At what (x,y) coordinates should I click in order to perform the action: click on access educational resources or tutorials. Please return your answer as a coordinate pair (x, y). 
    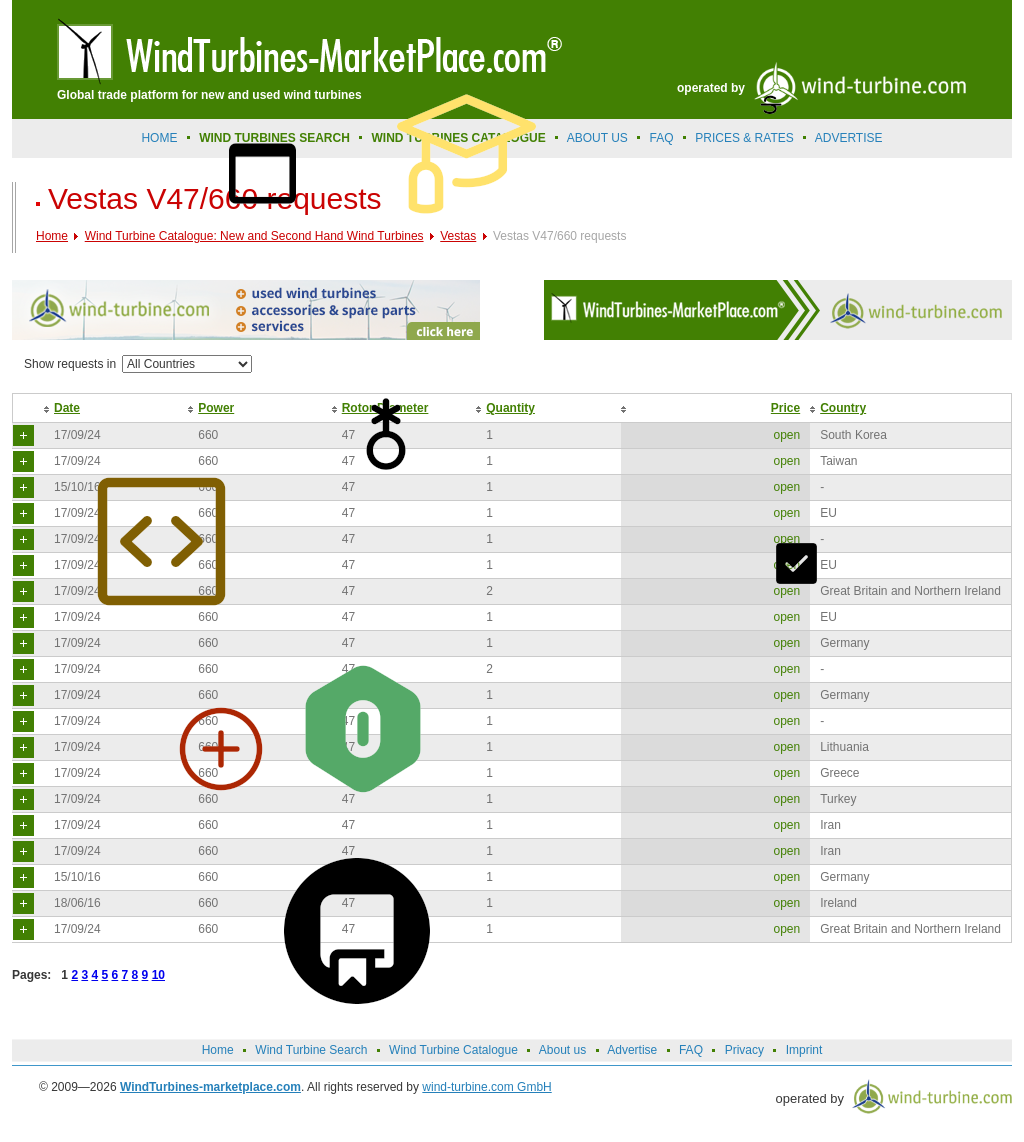
    Looking at the image, I should click on (466, 152).